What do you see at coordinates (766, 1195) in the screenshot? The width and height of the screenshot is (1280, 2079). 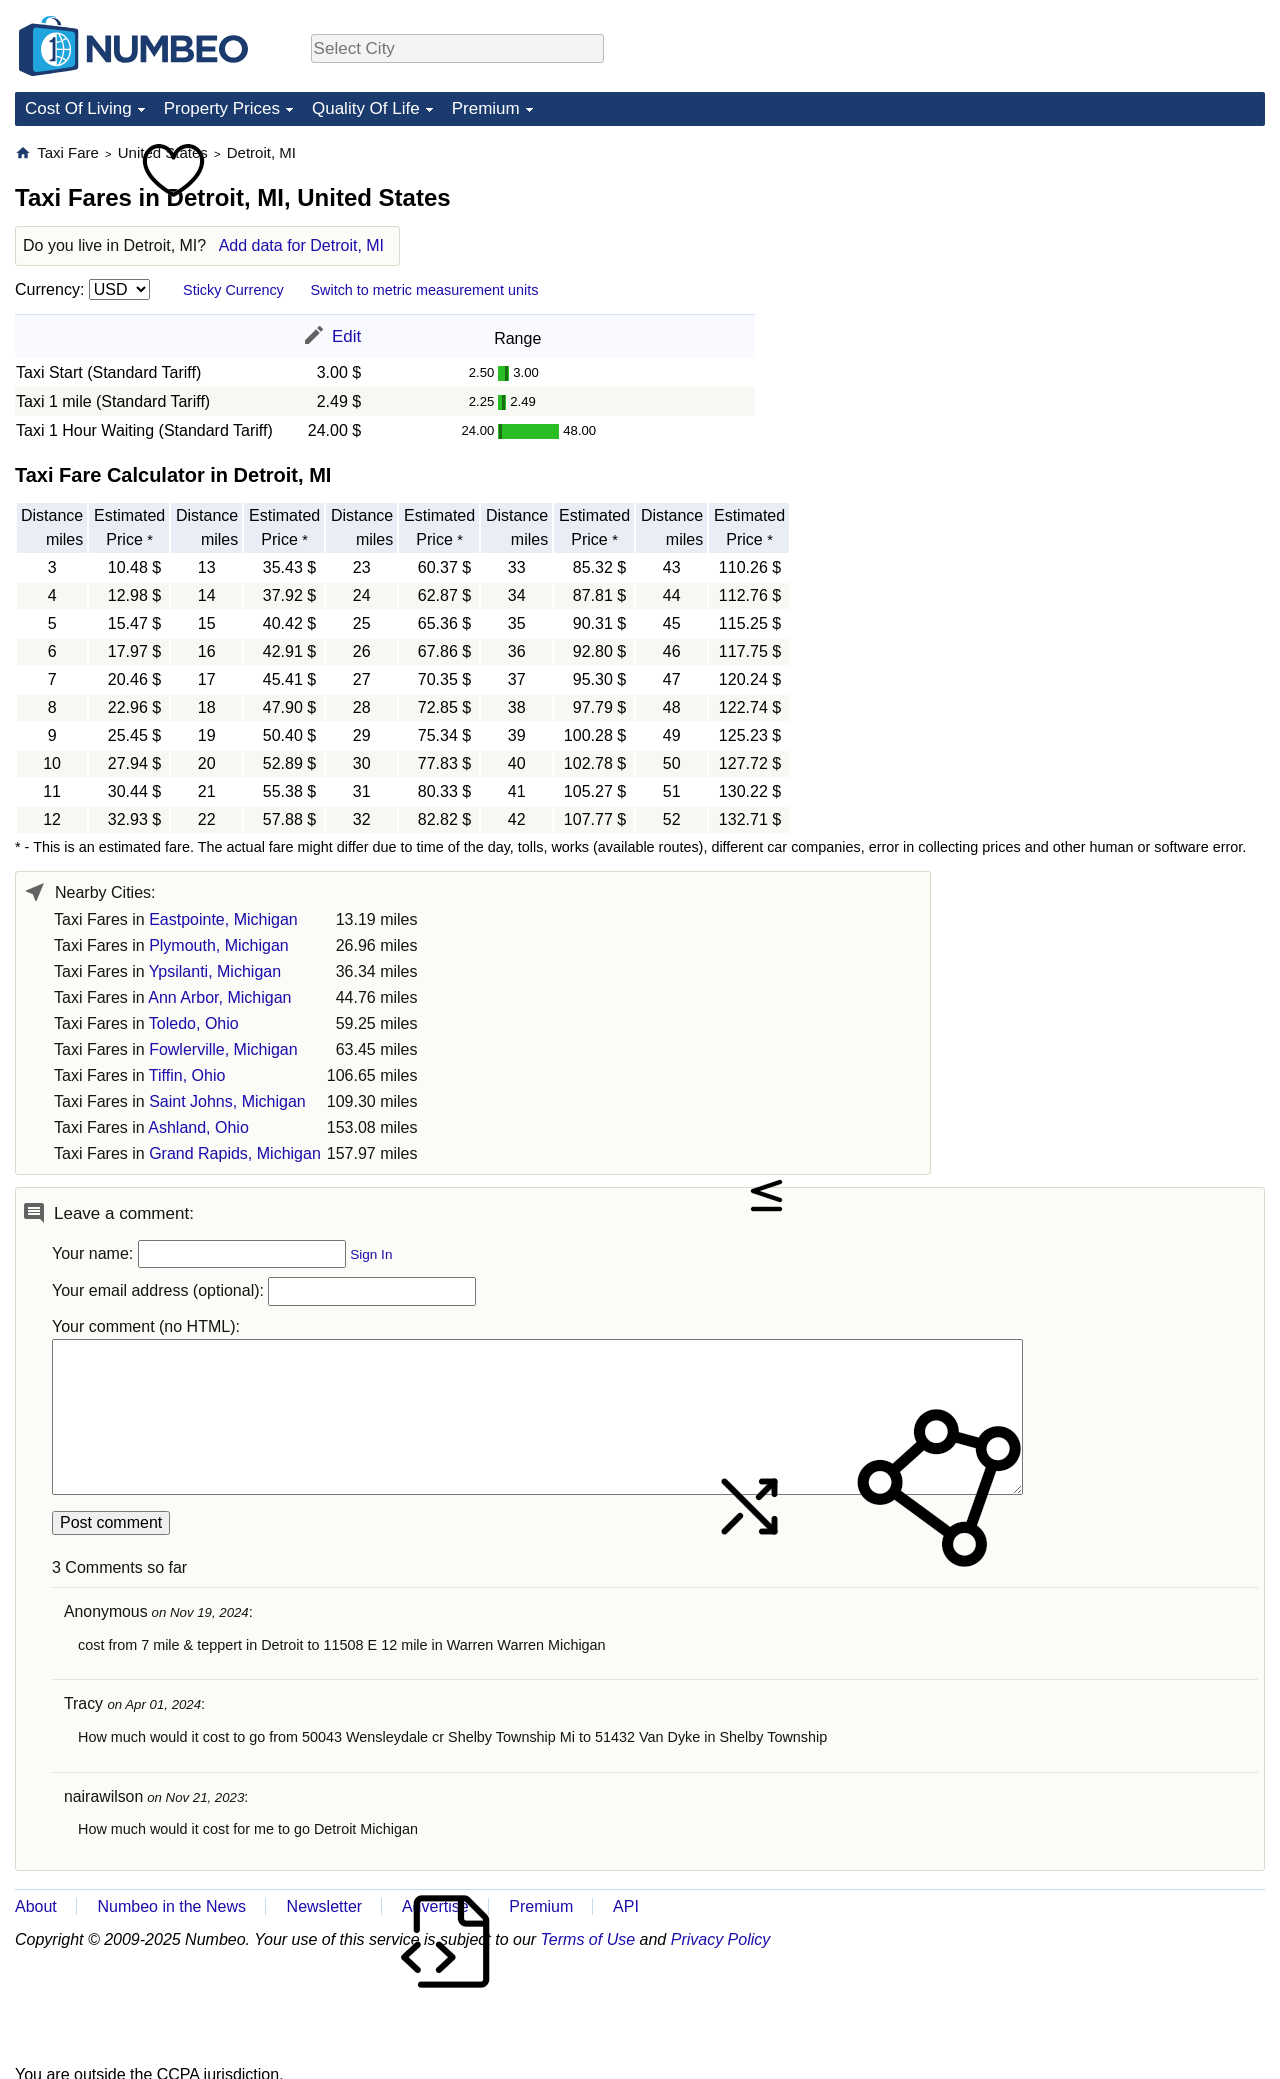 I see `less than or equal to comparison operator` at bounding box center [766, 1195].